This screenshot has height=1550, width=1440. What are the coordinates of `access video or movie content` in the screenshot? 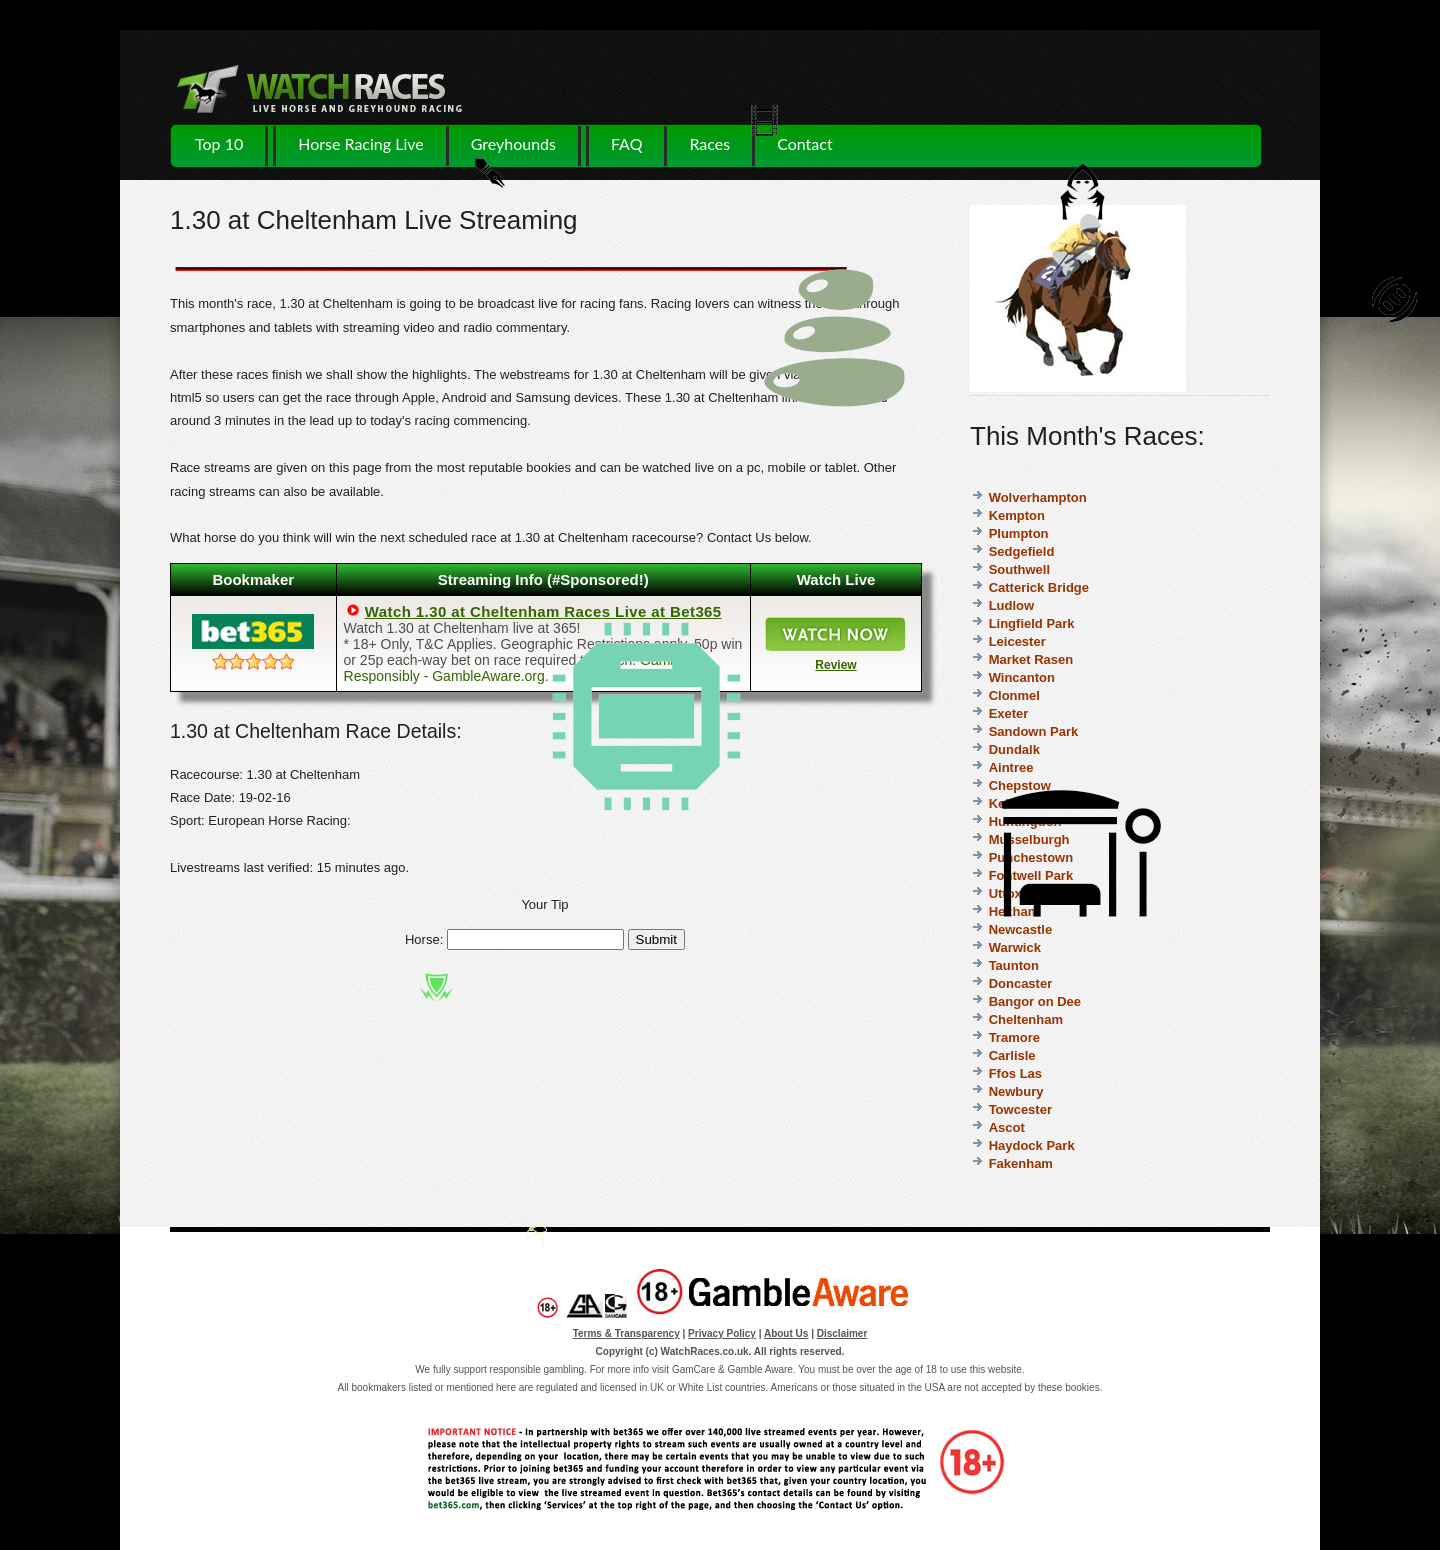 It's located at (764, 120).